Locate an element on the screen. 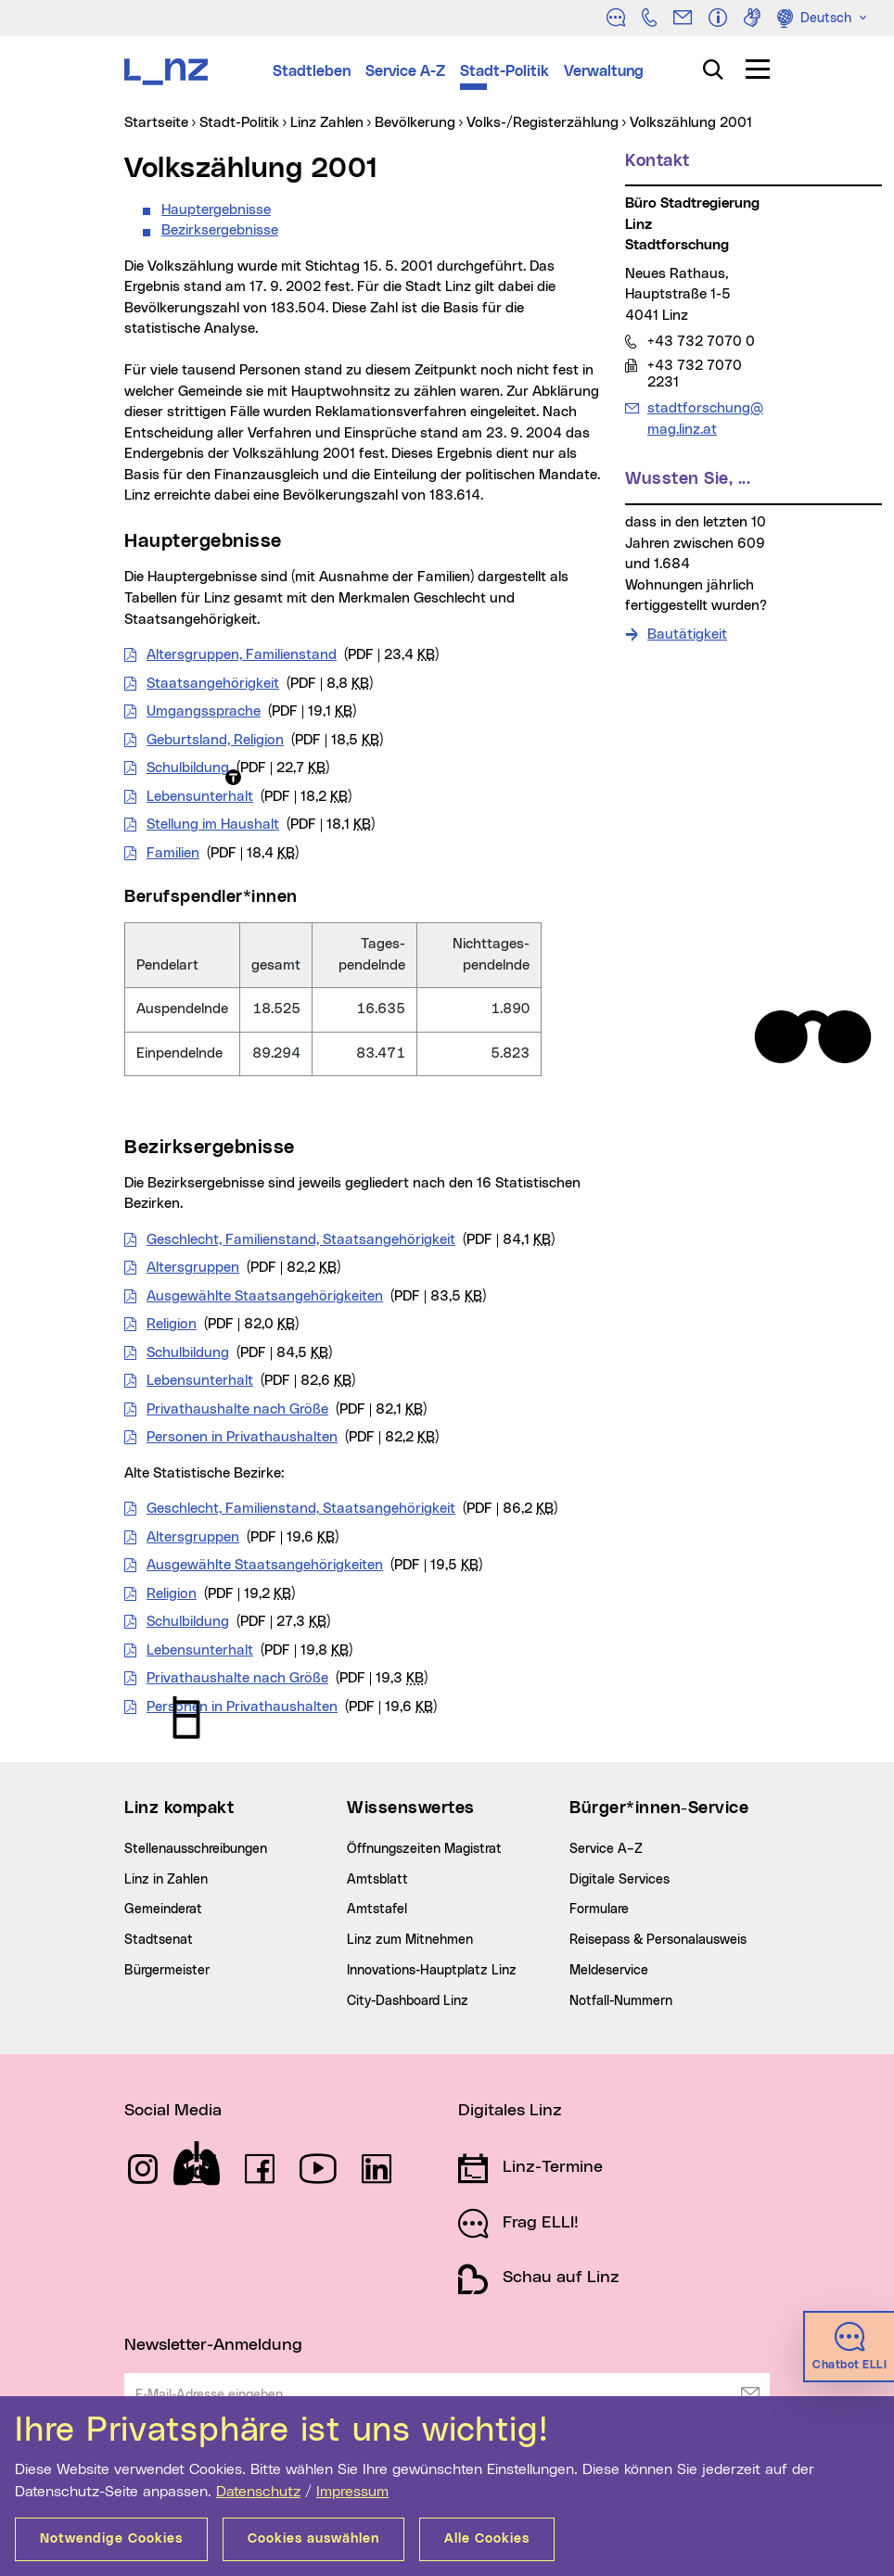 The image size is (894, 2576). enable reading mode is located at coordinates (812, 1036).